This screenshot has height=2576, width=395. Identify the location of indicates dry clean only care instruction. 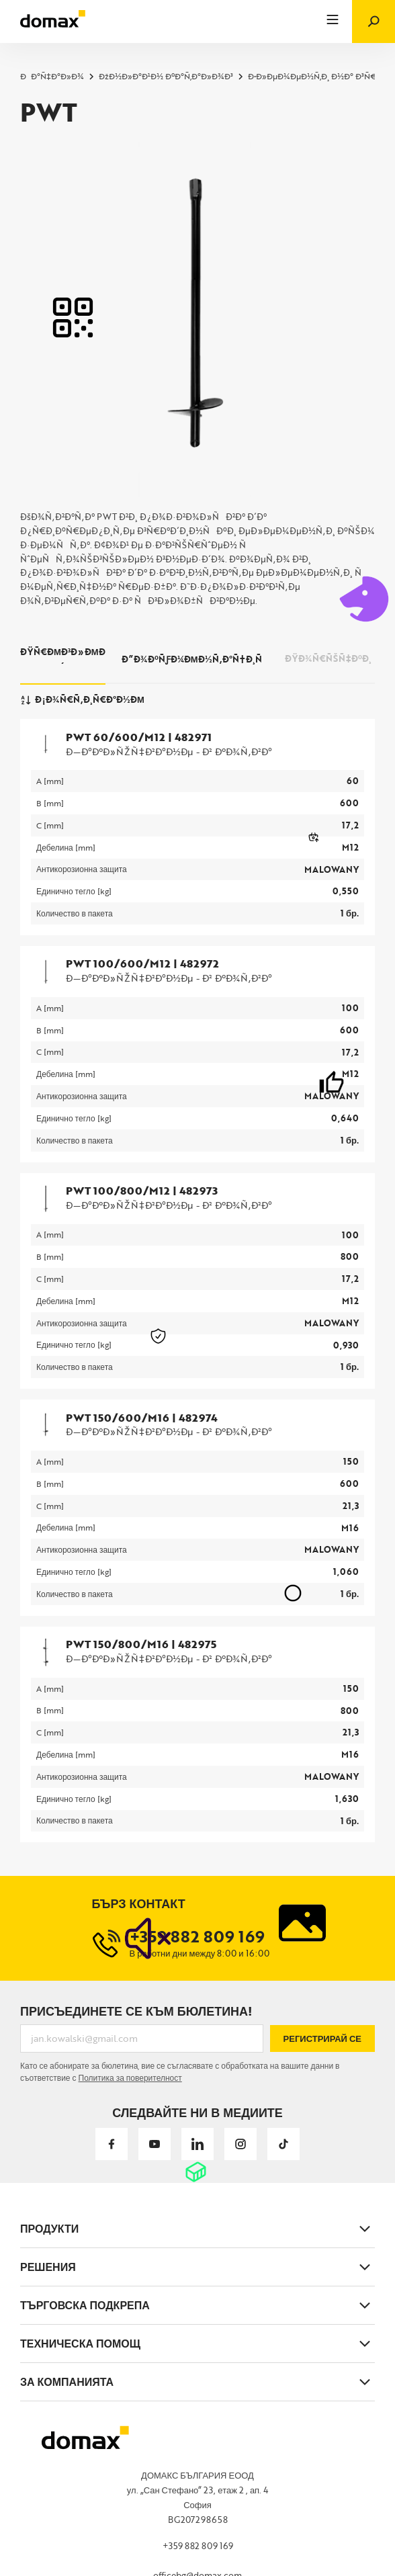
(293, 1593).